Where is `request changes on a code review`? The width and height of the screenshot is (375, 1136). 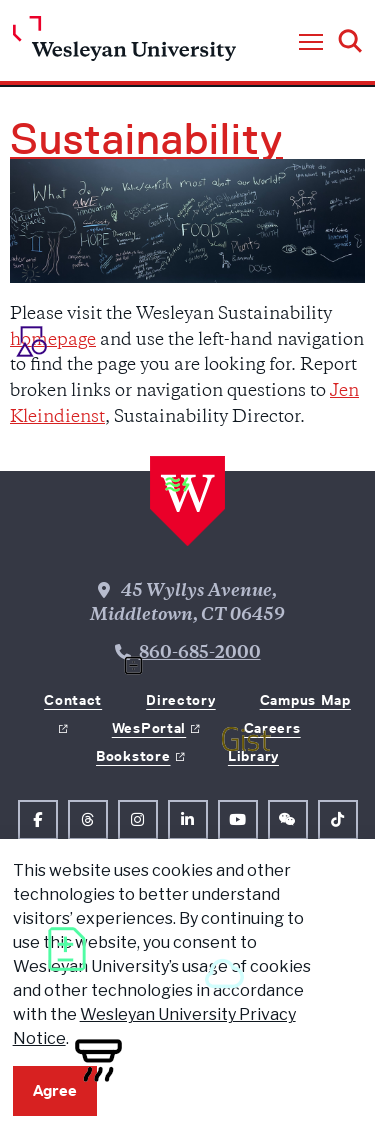
request changes on a code review is located at coordinates (67, 949).